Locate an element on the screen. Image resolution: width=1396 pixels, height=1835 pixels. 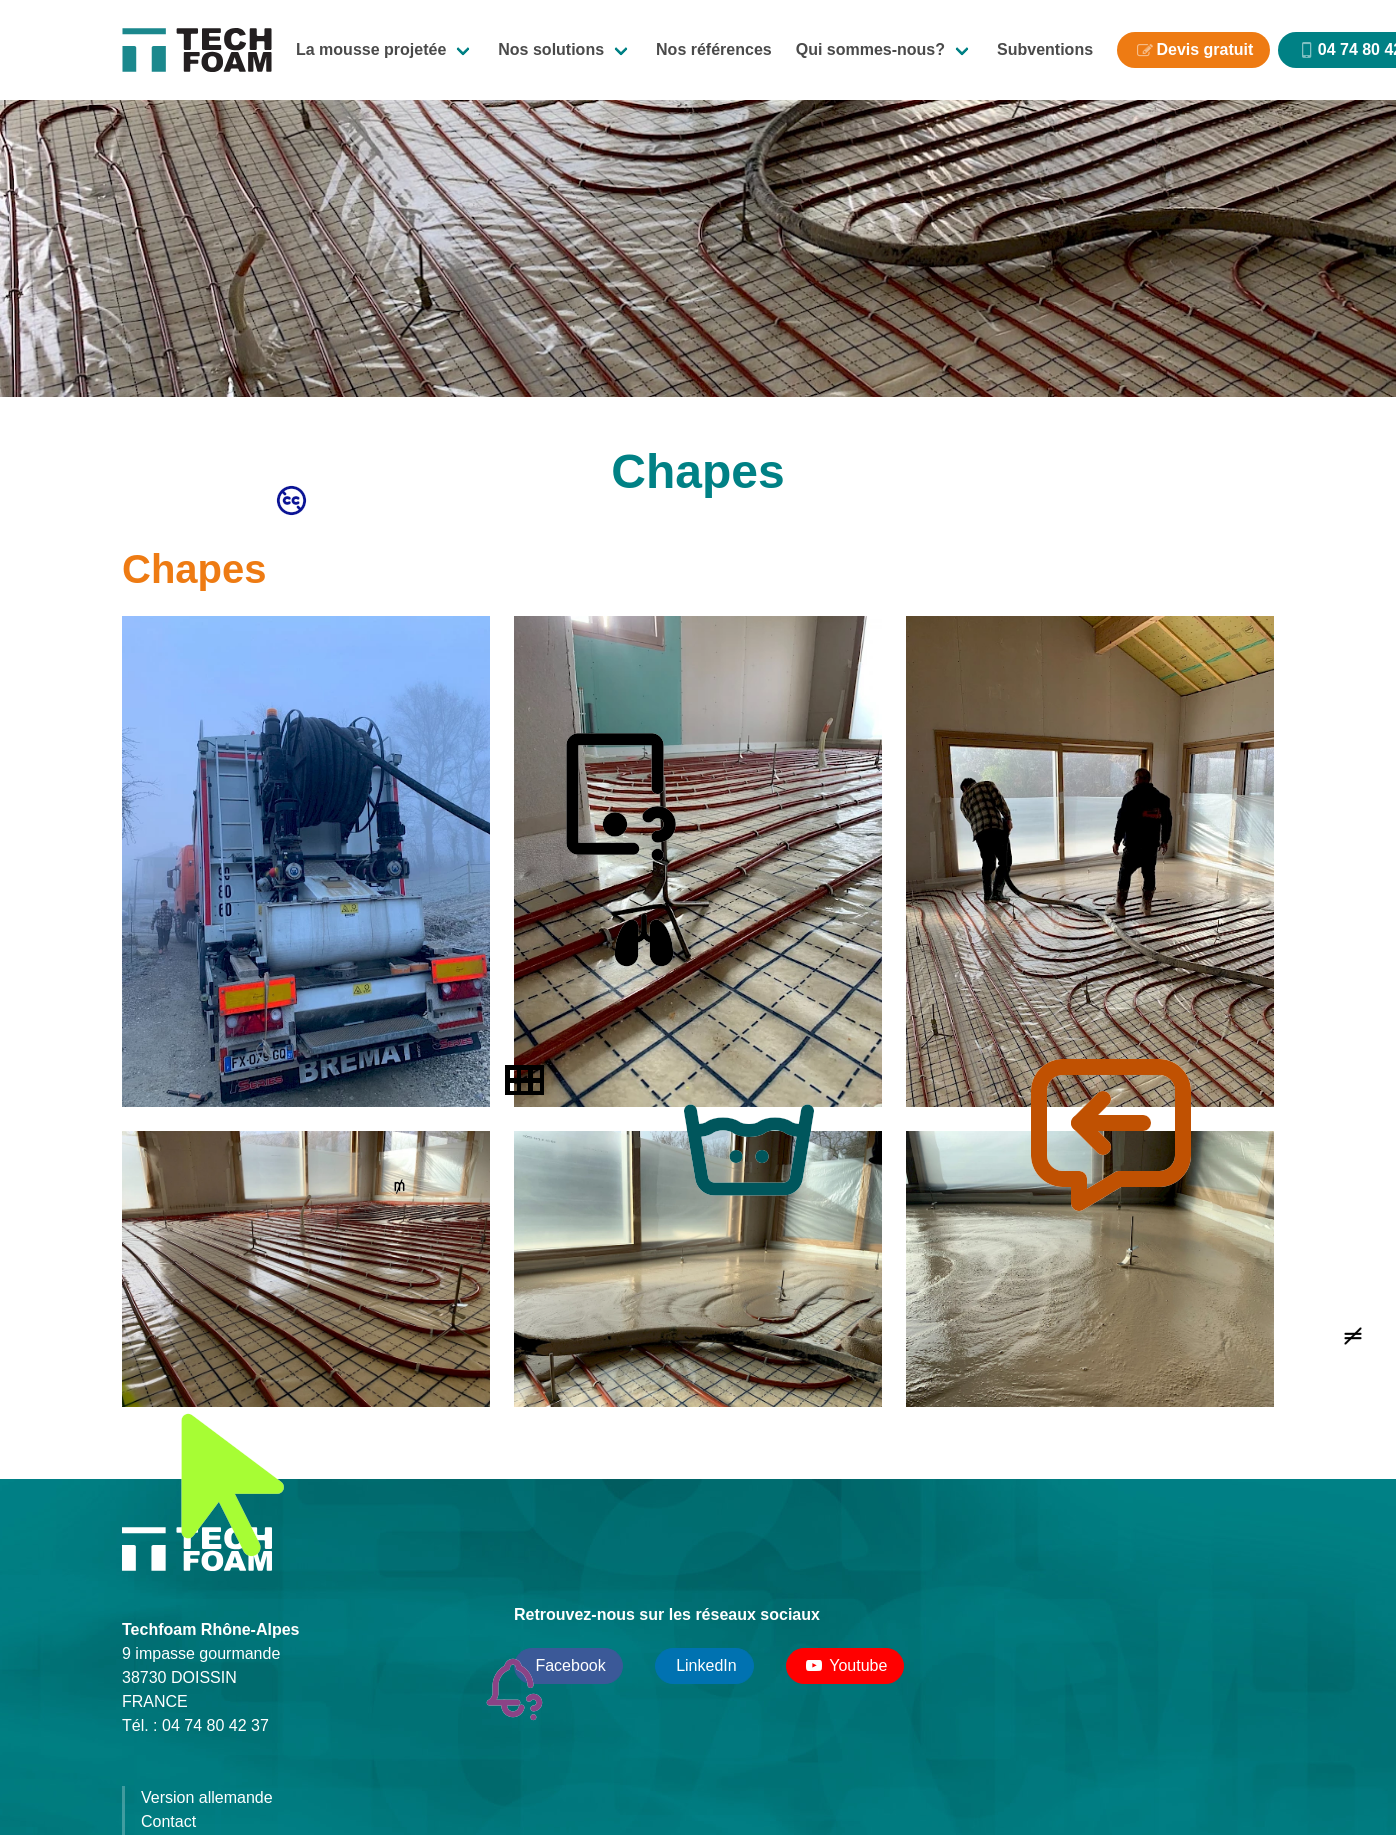
tablet device help or support is located at coordinates (615, 794).